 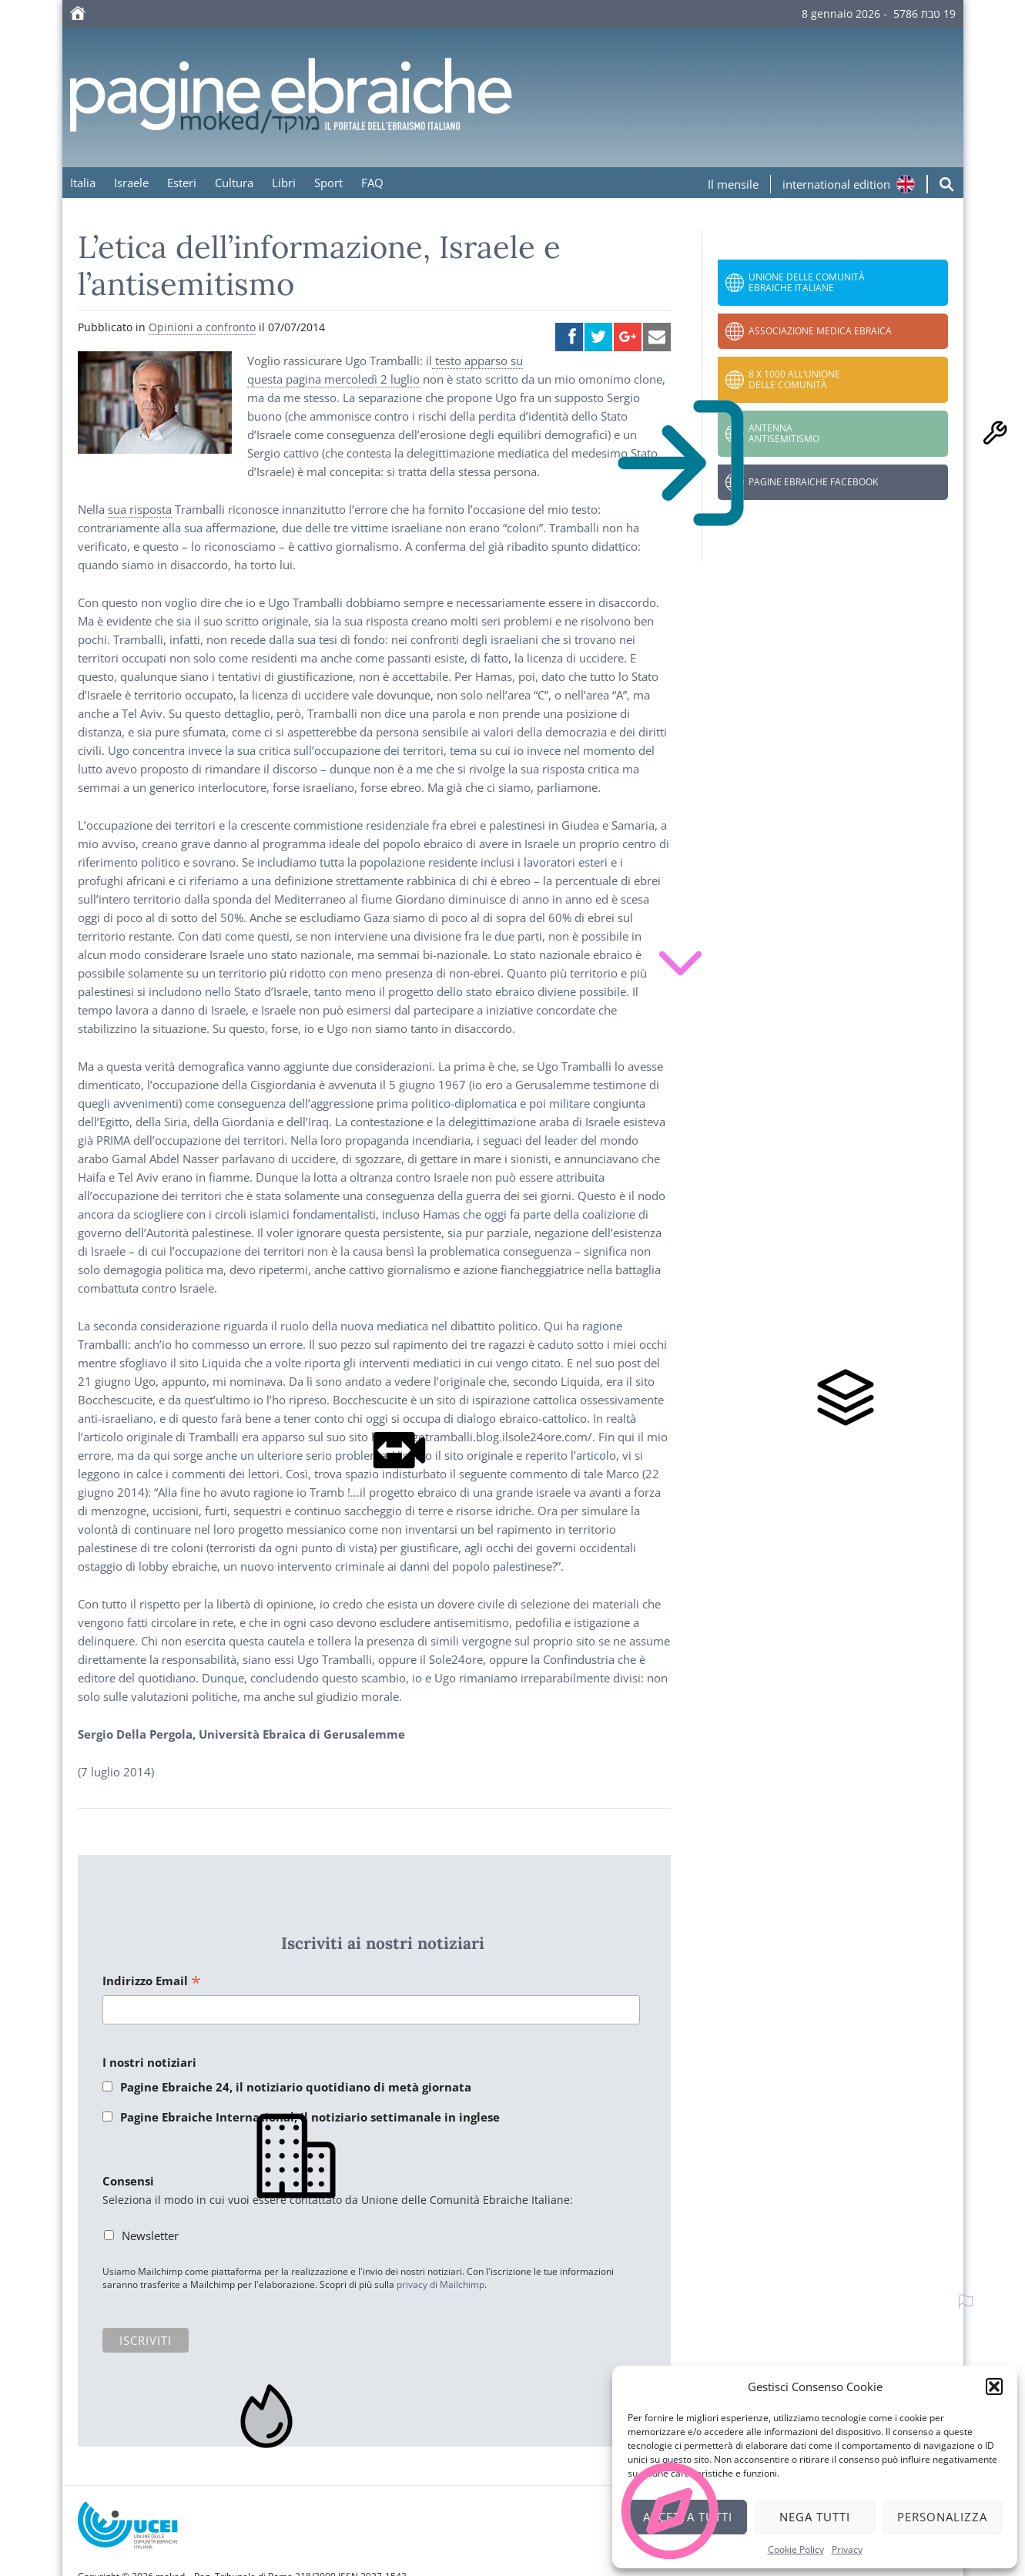 I want to click on switch between front and rear camera during video recording, so click(x=399, y=1450).